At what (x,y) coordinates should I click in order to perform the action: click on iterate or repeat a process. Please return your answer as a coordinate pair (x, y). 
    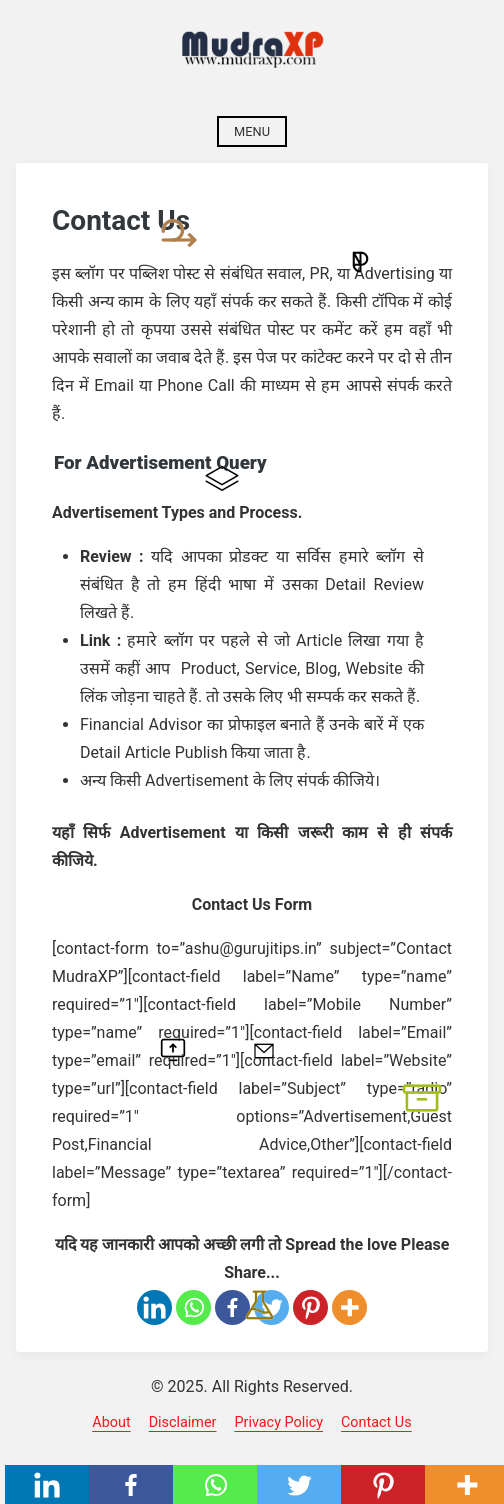
    Looking at the image, I should click on (179, 233).